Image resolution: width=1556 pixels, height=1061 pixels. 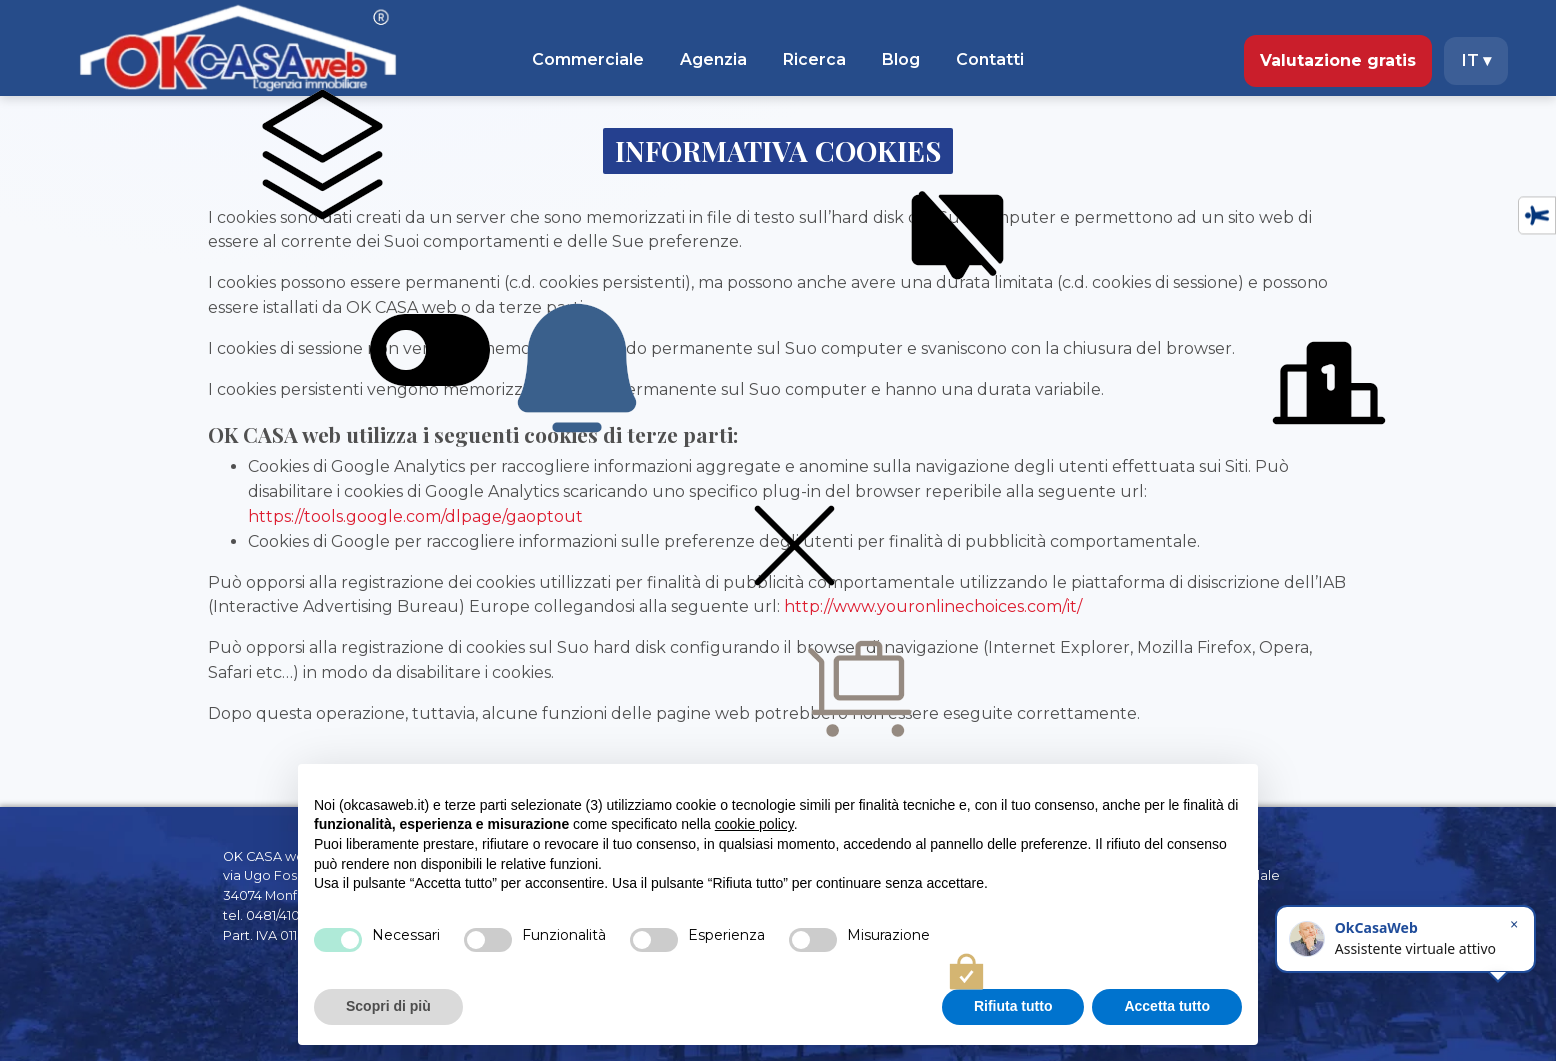 What do you see at coordinates (957, 233) in the screenshot?
I see `mute or disable chat notifications` at bounding box center [957, 233].